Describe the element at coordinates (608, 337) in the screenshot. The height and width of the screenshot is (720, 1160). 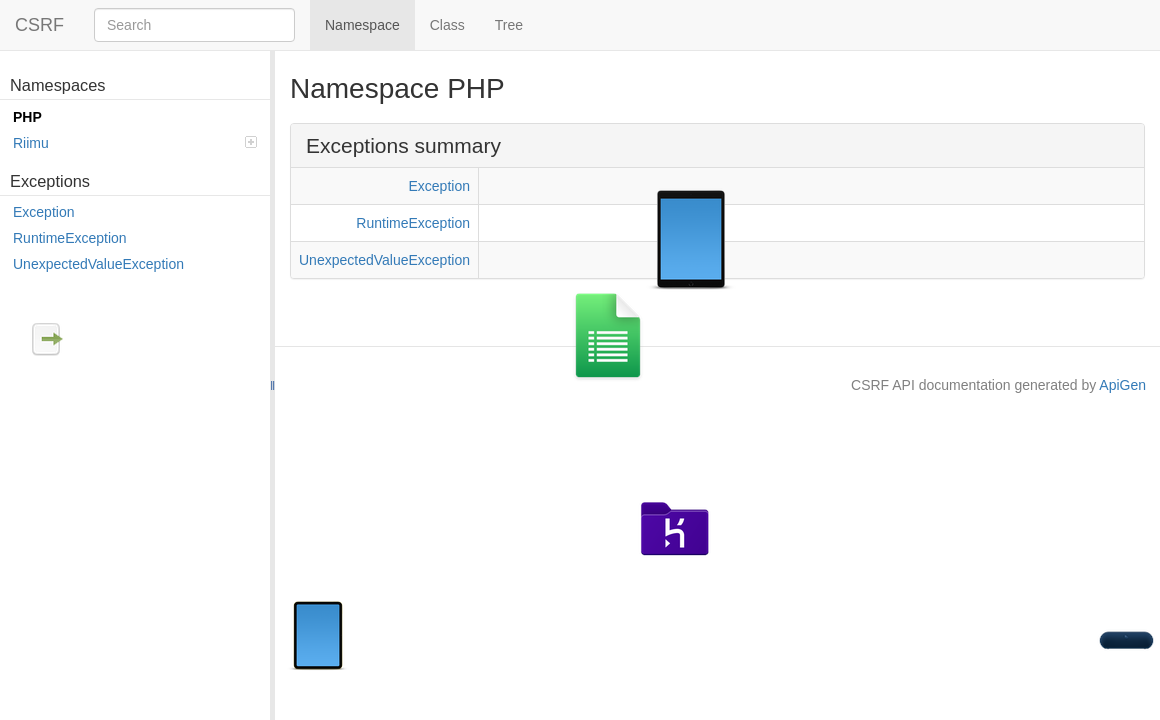
I see `google forms file or document` at that location.